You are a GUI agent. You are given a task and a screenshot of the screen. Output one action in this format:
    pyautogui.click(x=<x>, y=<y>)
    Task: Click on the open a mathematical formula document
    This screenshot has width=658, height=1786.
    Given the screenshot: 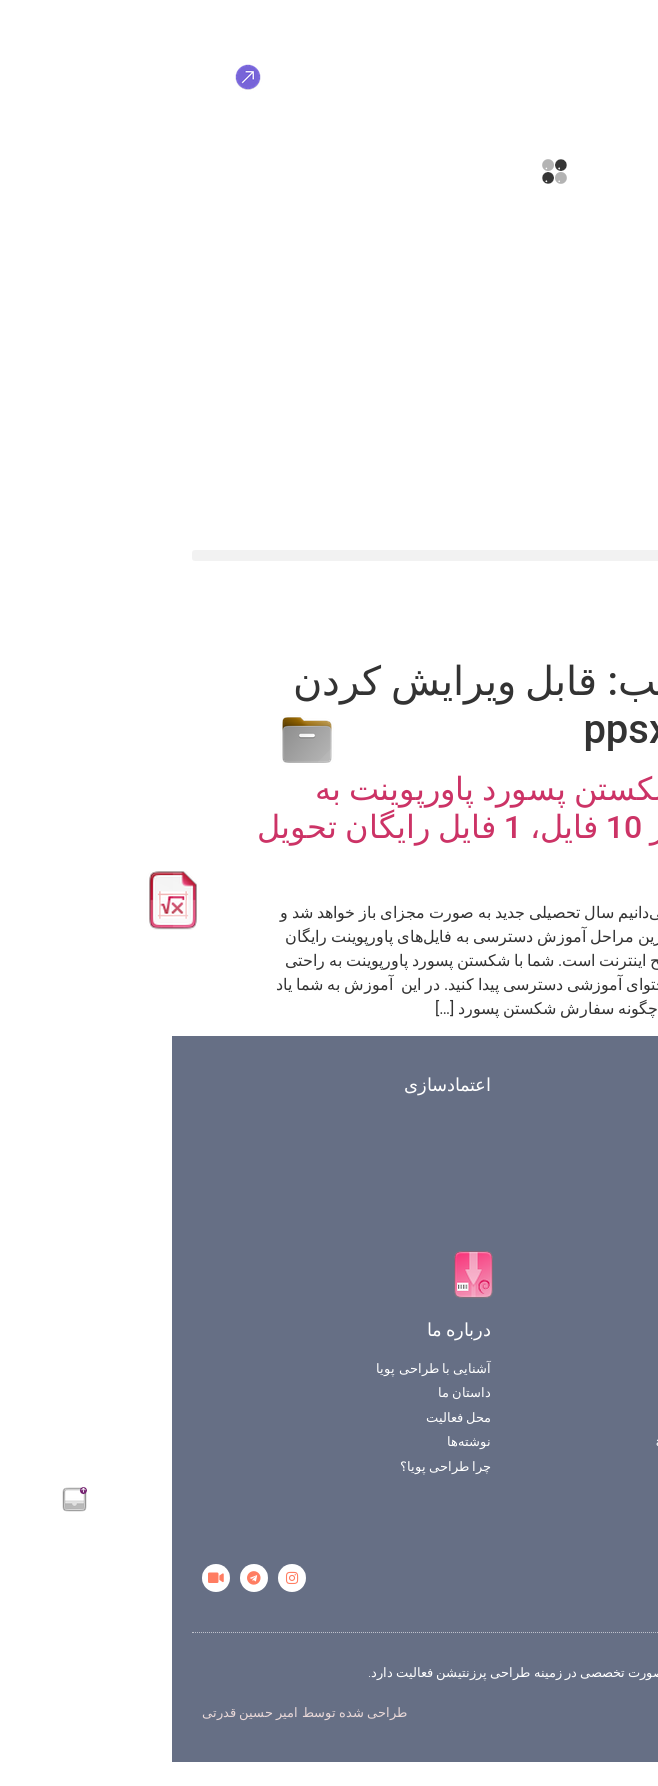 What is the action you would take?
    pyautogui.click(x=173, y=900)
    